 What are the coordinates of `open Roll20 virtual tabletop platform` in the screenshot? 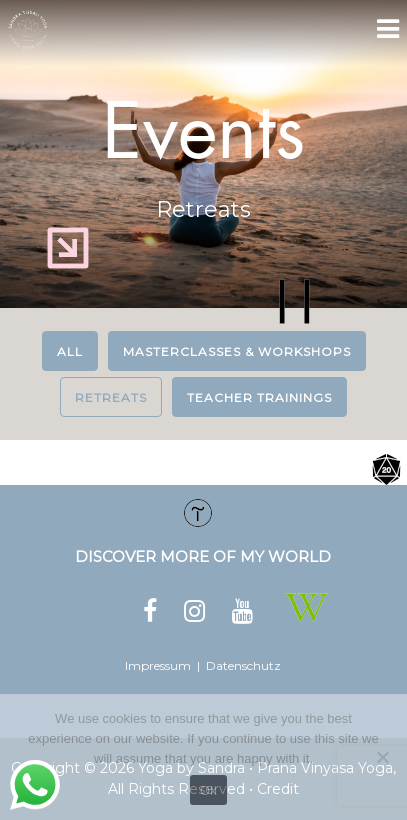 It's located at (386, 469).